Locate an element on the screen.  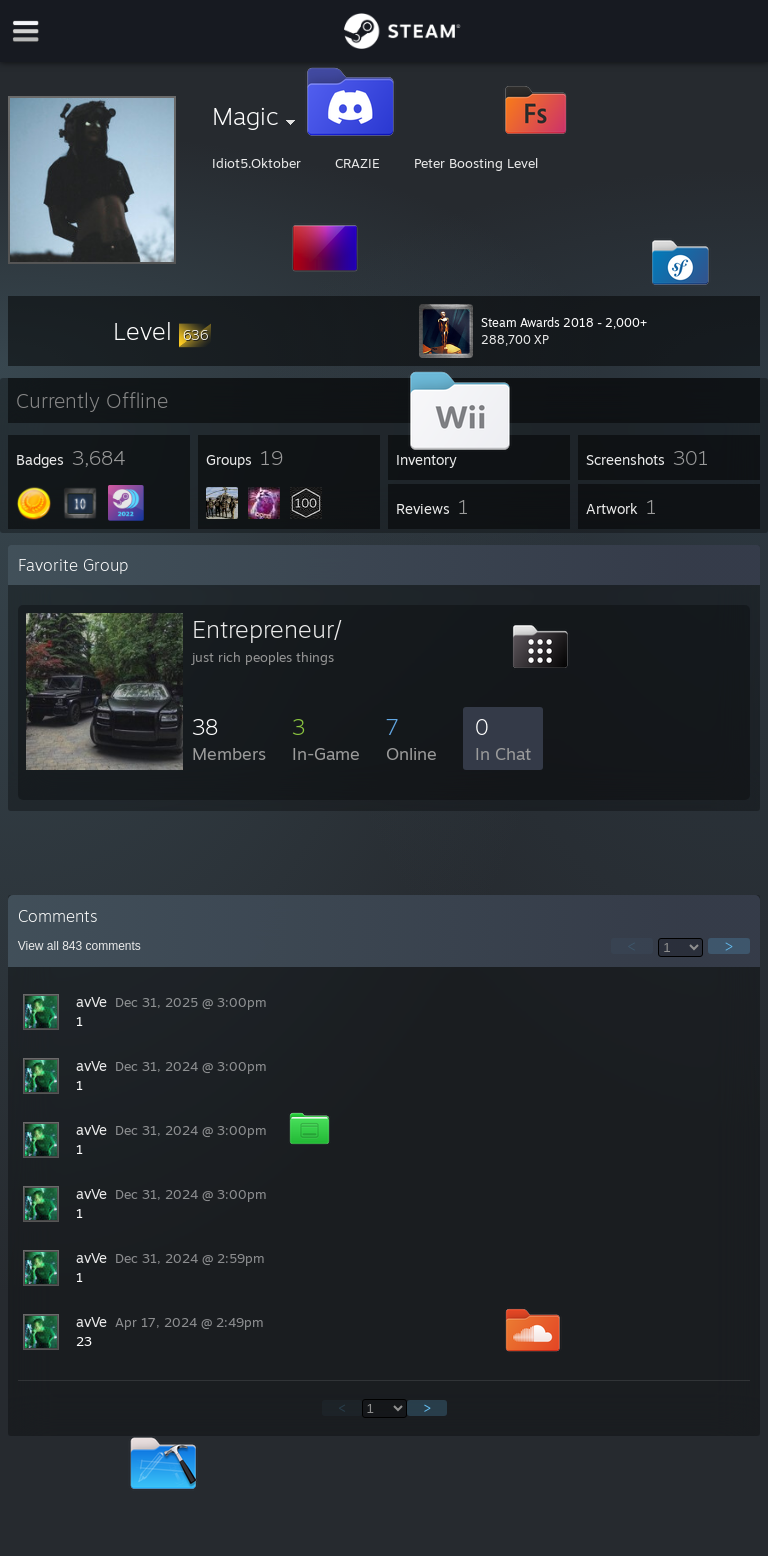
open xcode projects folder is located at coordinates (163, 1465).